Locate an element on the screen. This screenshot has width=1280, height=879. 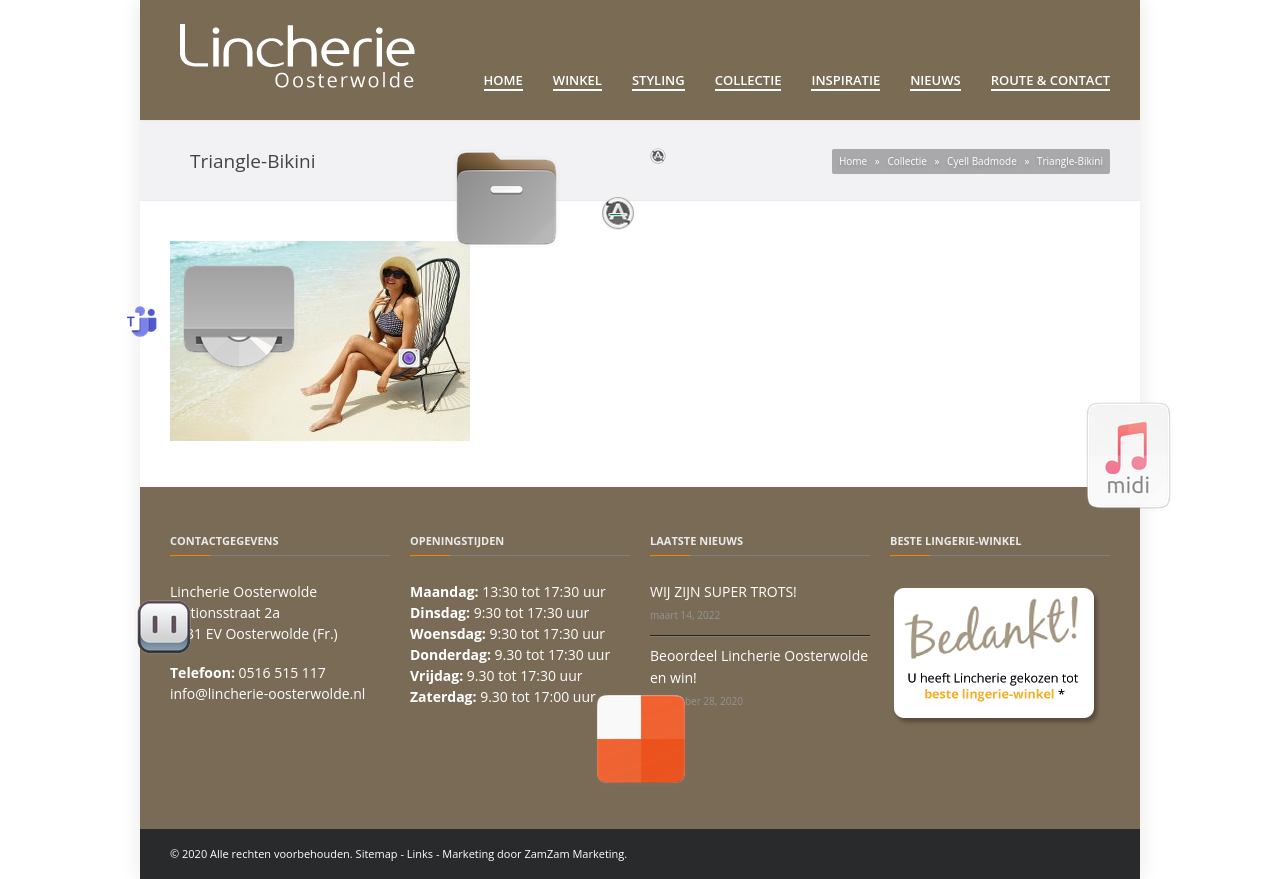
open file manager application is located at coordinates (506, 198).